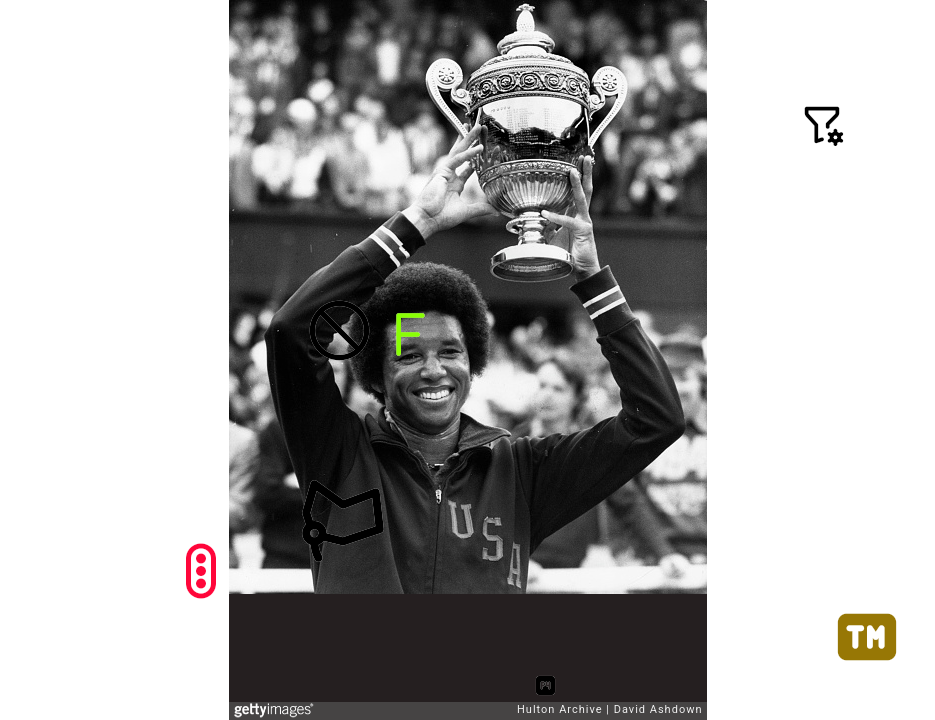 The height and width of the screenshot is (720, 935). Describe the element at coordinates (410, 334) in the screenshot. I see `facebook app or social media link` at that location.